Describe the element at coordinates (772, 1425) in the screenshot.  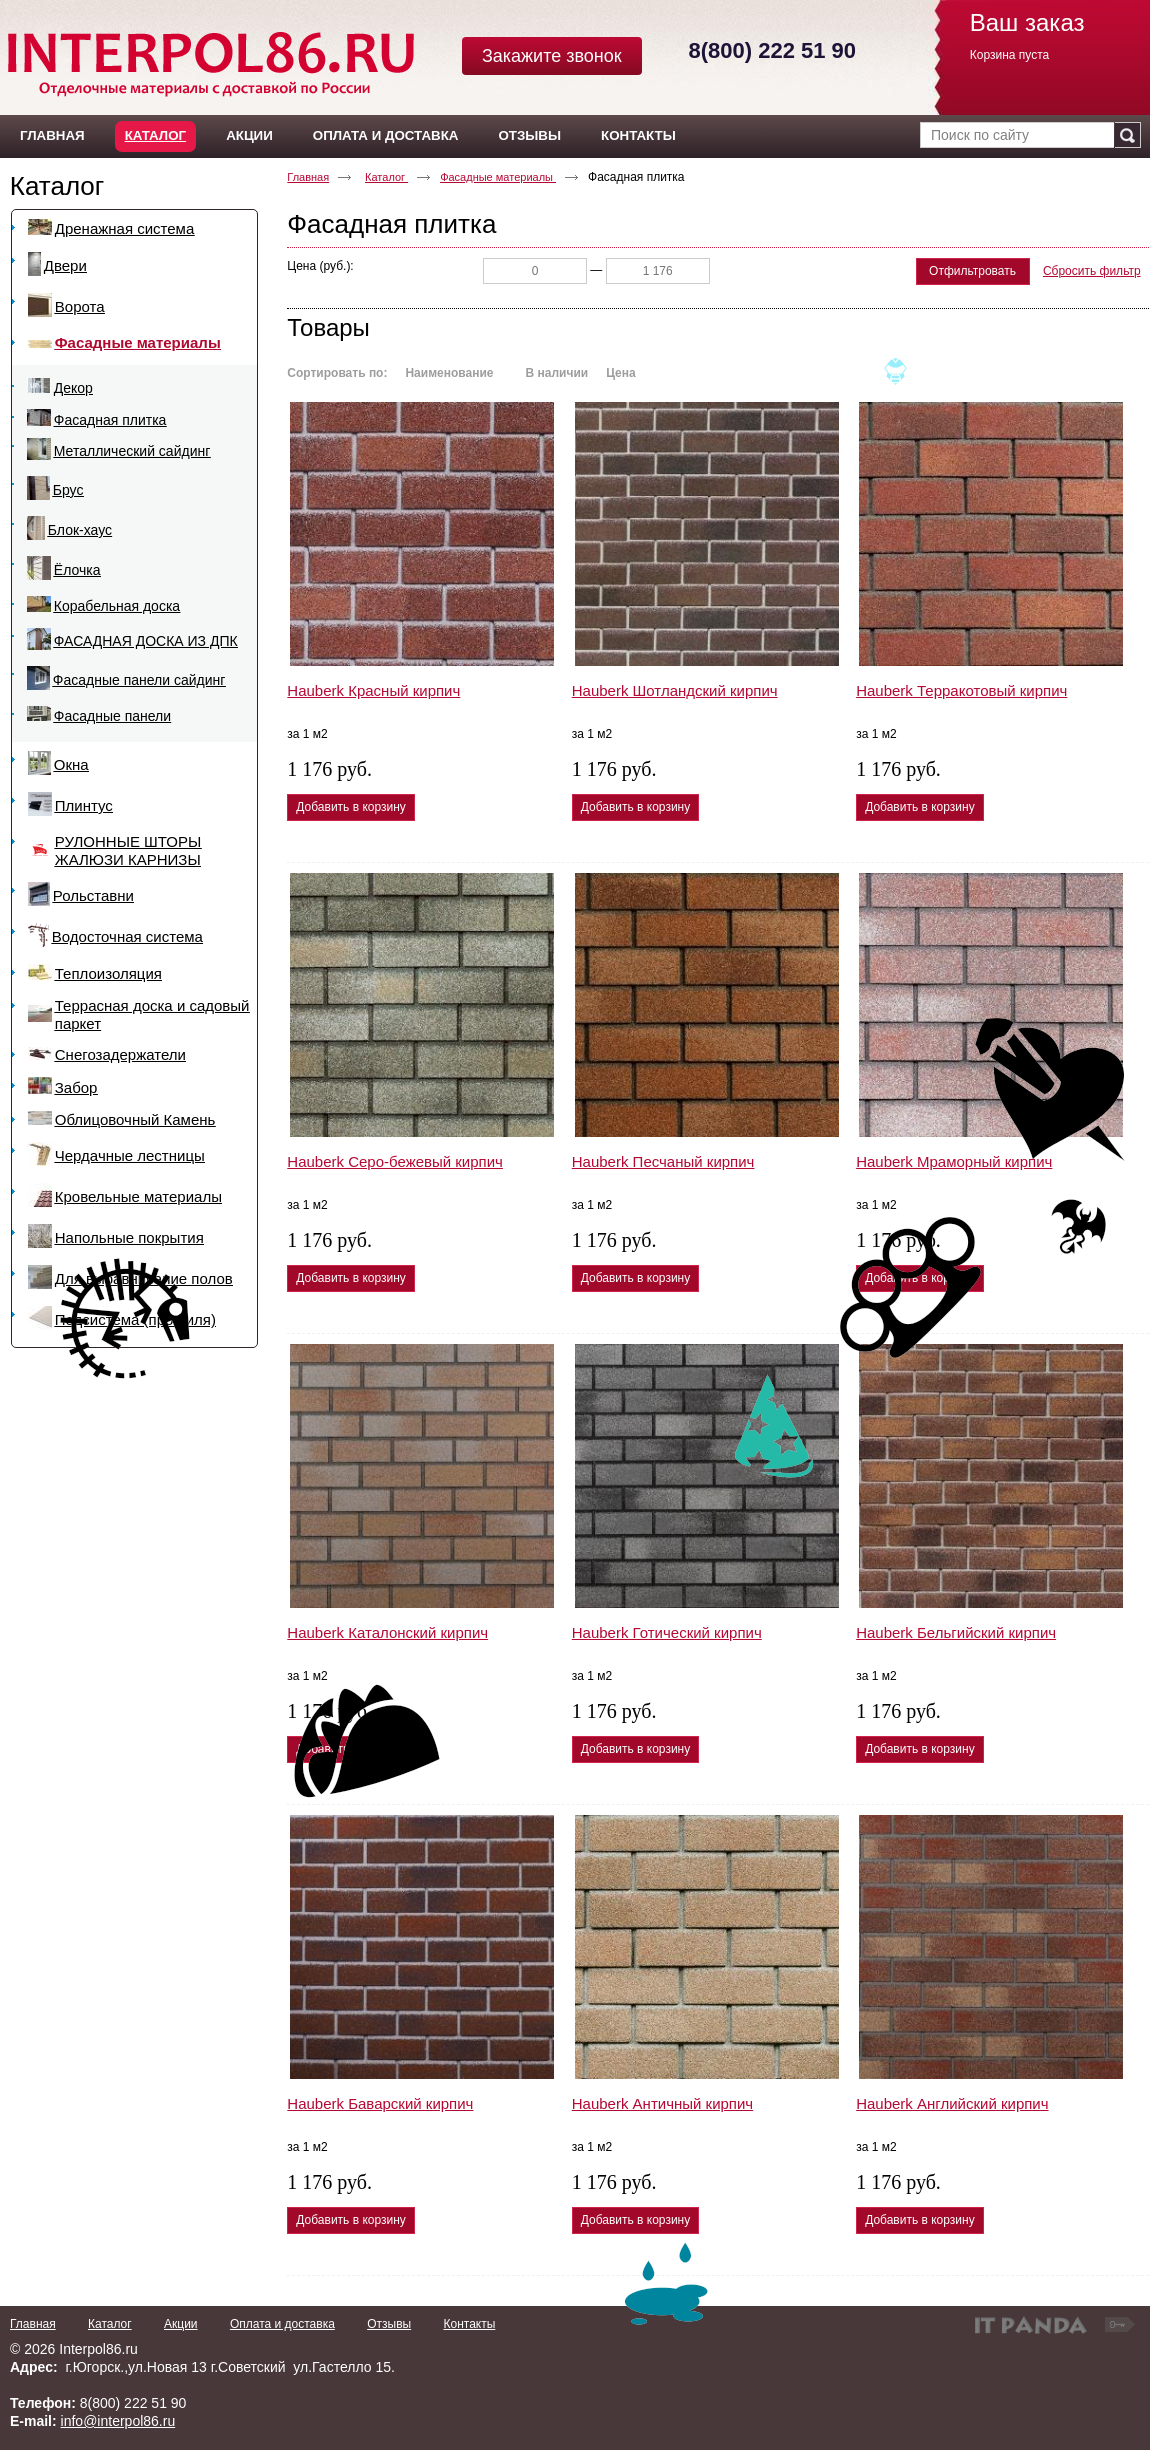
I see `indicates a celebration or birthday event` at that location.